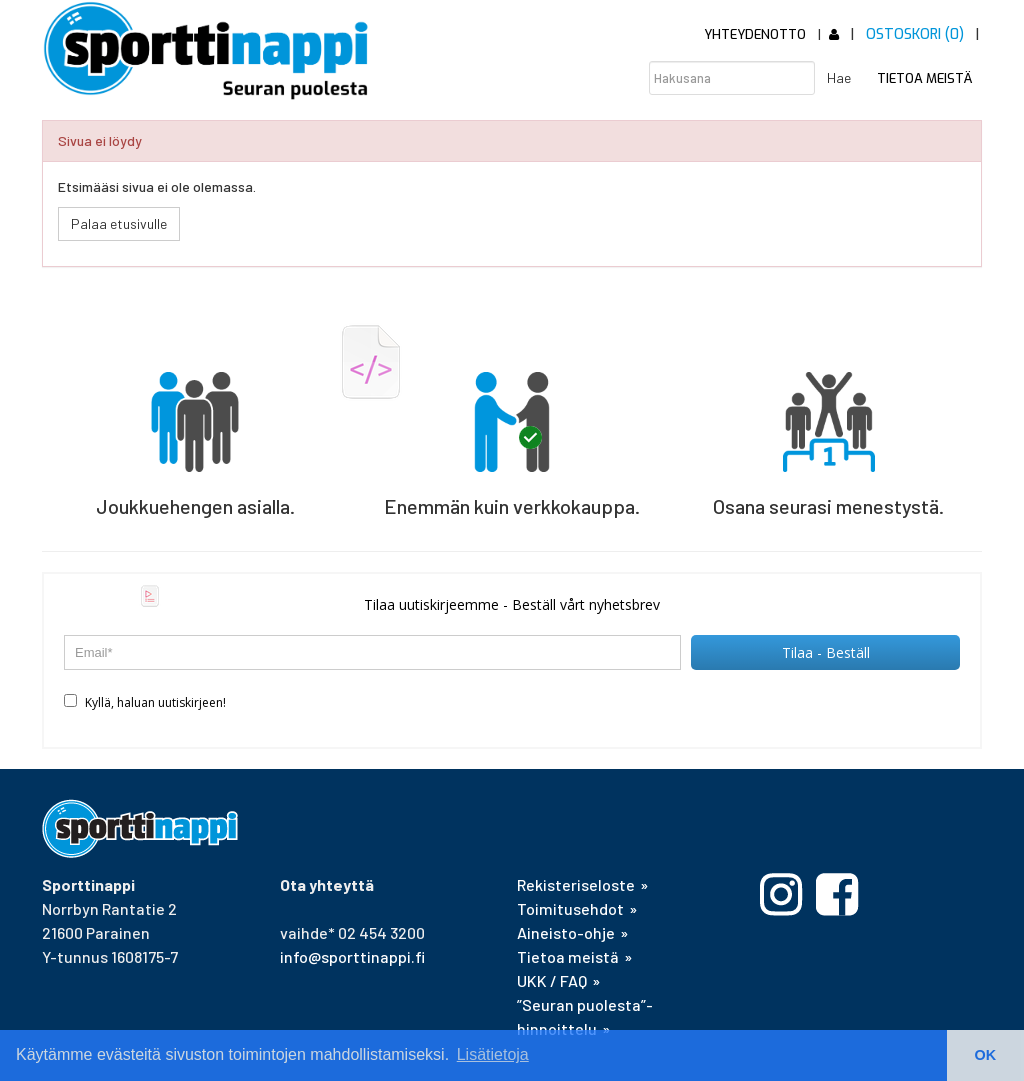  What do you see at coordinates (150, 596) in the screenshot?
I see `an mp3 playlist file` at bounding box center [150, 596].